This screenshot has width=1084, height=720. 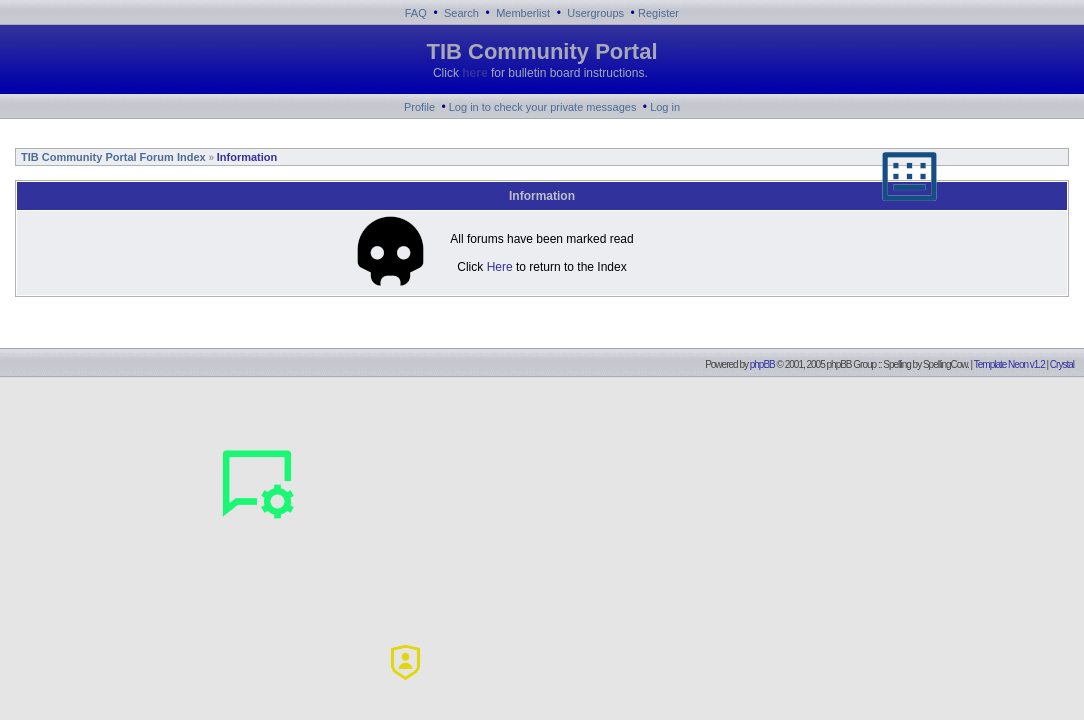 What do you see at coordinates (390, 249) in the screenshot?
I see `indicates danger or hazardous content` at bounding box center [390, 249].